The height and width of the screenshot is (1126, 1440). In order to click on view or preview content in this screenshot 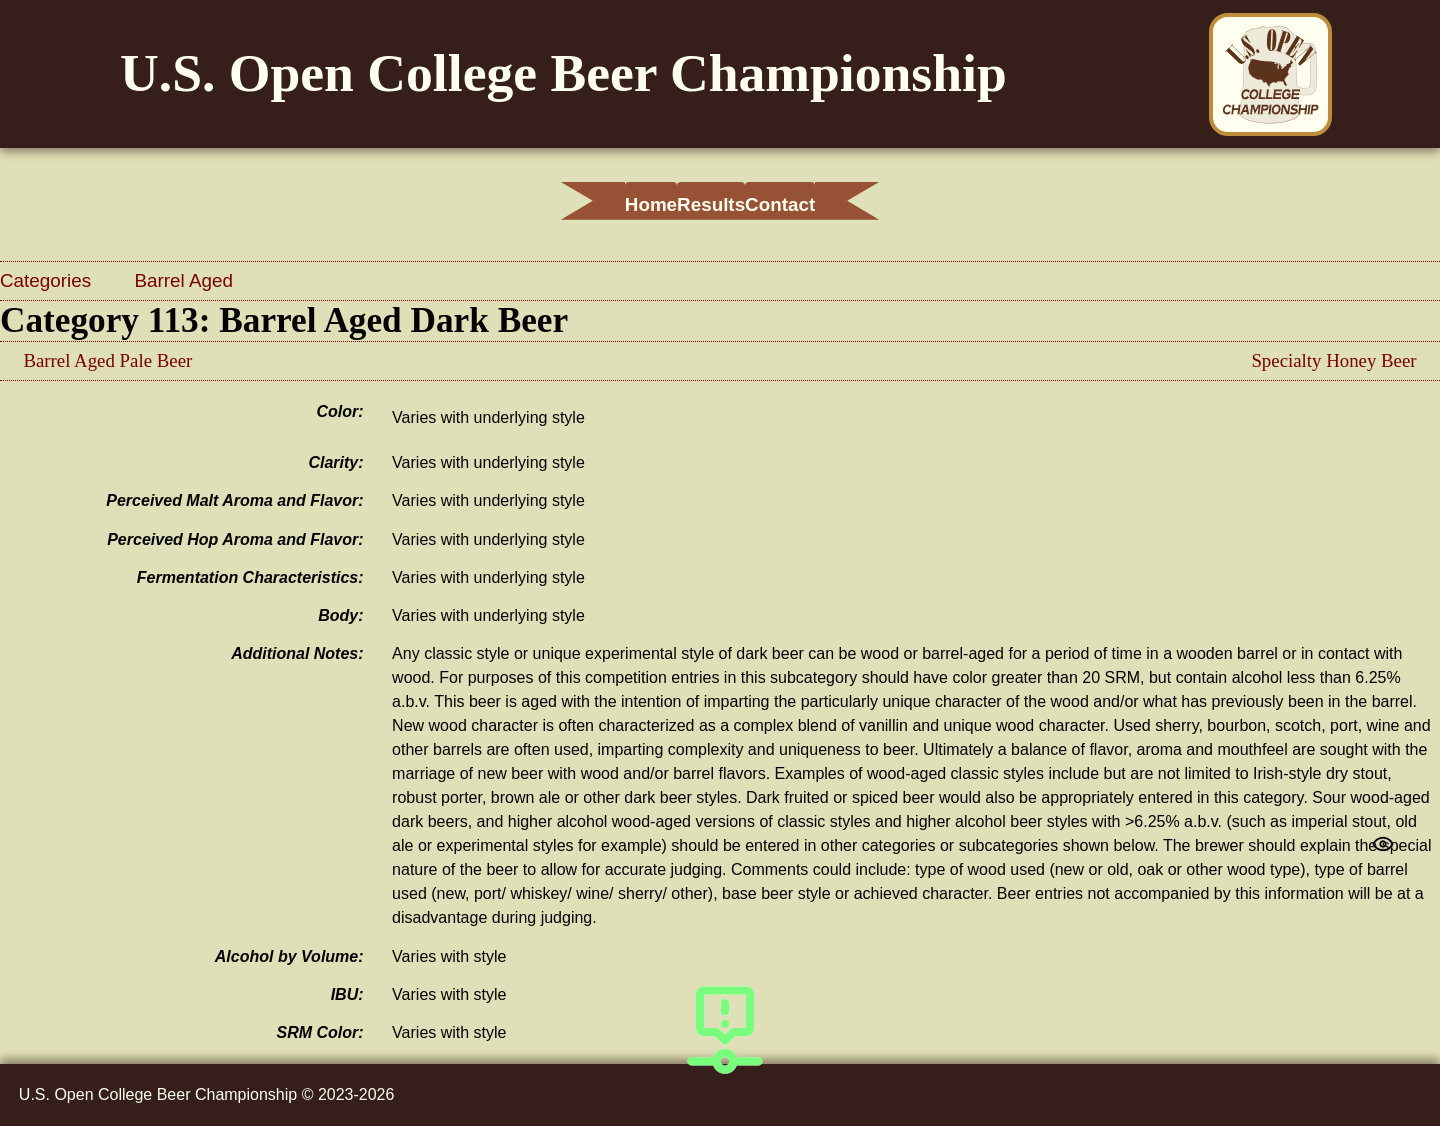, I will do `click(1383, 844)`.